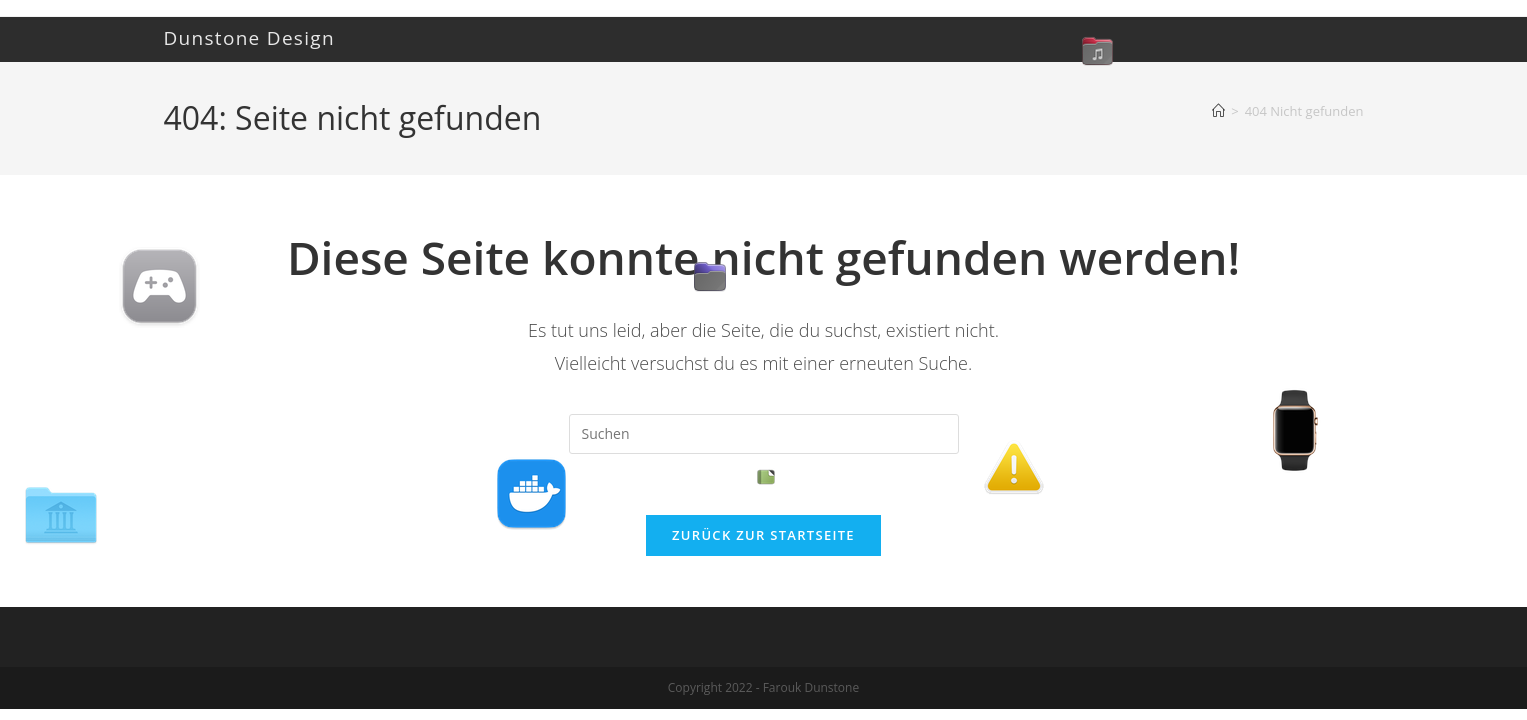  I want to click on access the system library folder, so click(61, 515).